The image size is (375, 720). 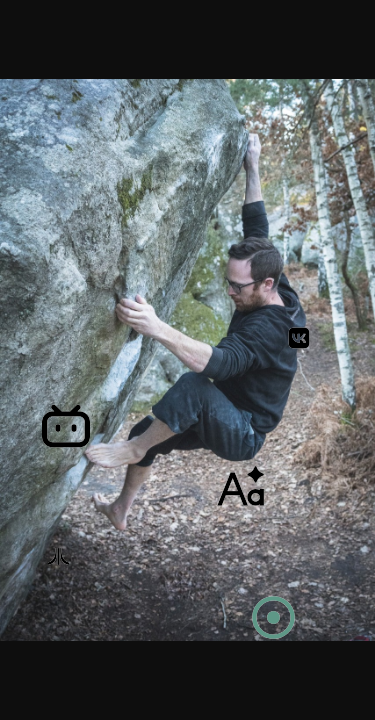 What do you see at coordinates (273, 617) in the screenshot?
I see `start recording audio or video` at bounding box center [273, 617].